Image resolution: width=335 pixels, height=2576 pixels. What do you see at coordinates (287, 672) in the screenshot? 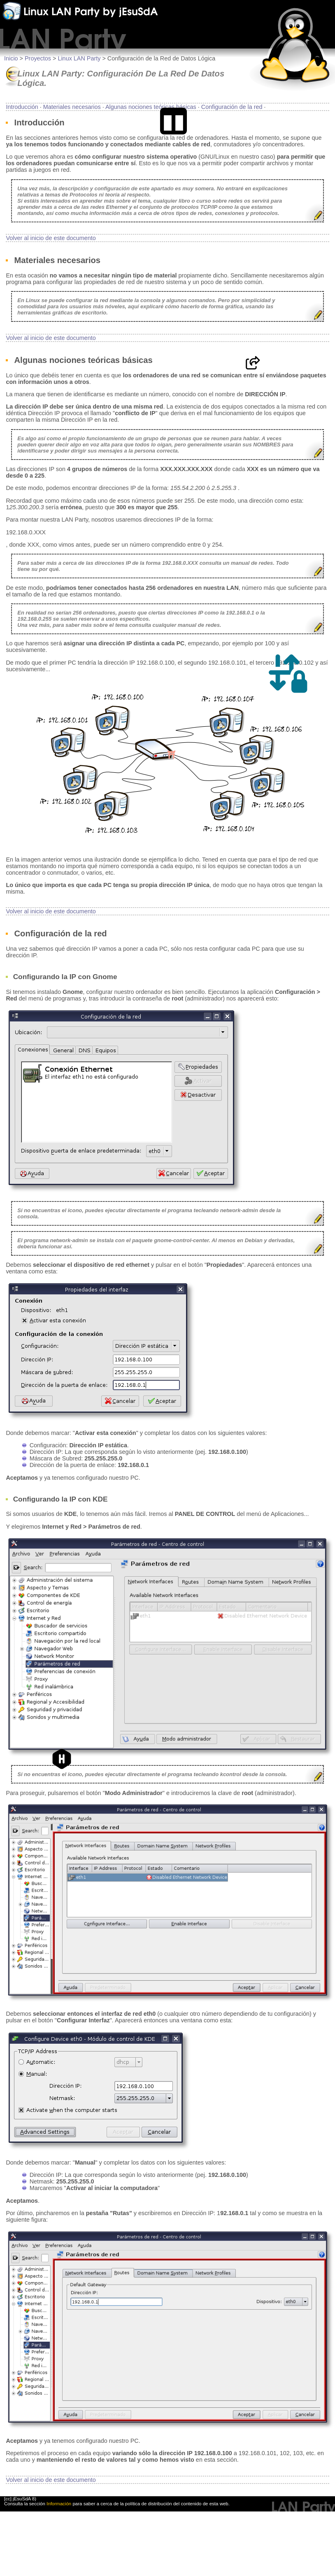
I see `data sync is locked or disabled` at bounding box center [287, 672].